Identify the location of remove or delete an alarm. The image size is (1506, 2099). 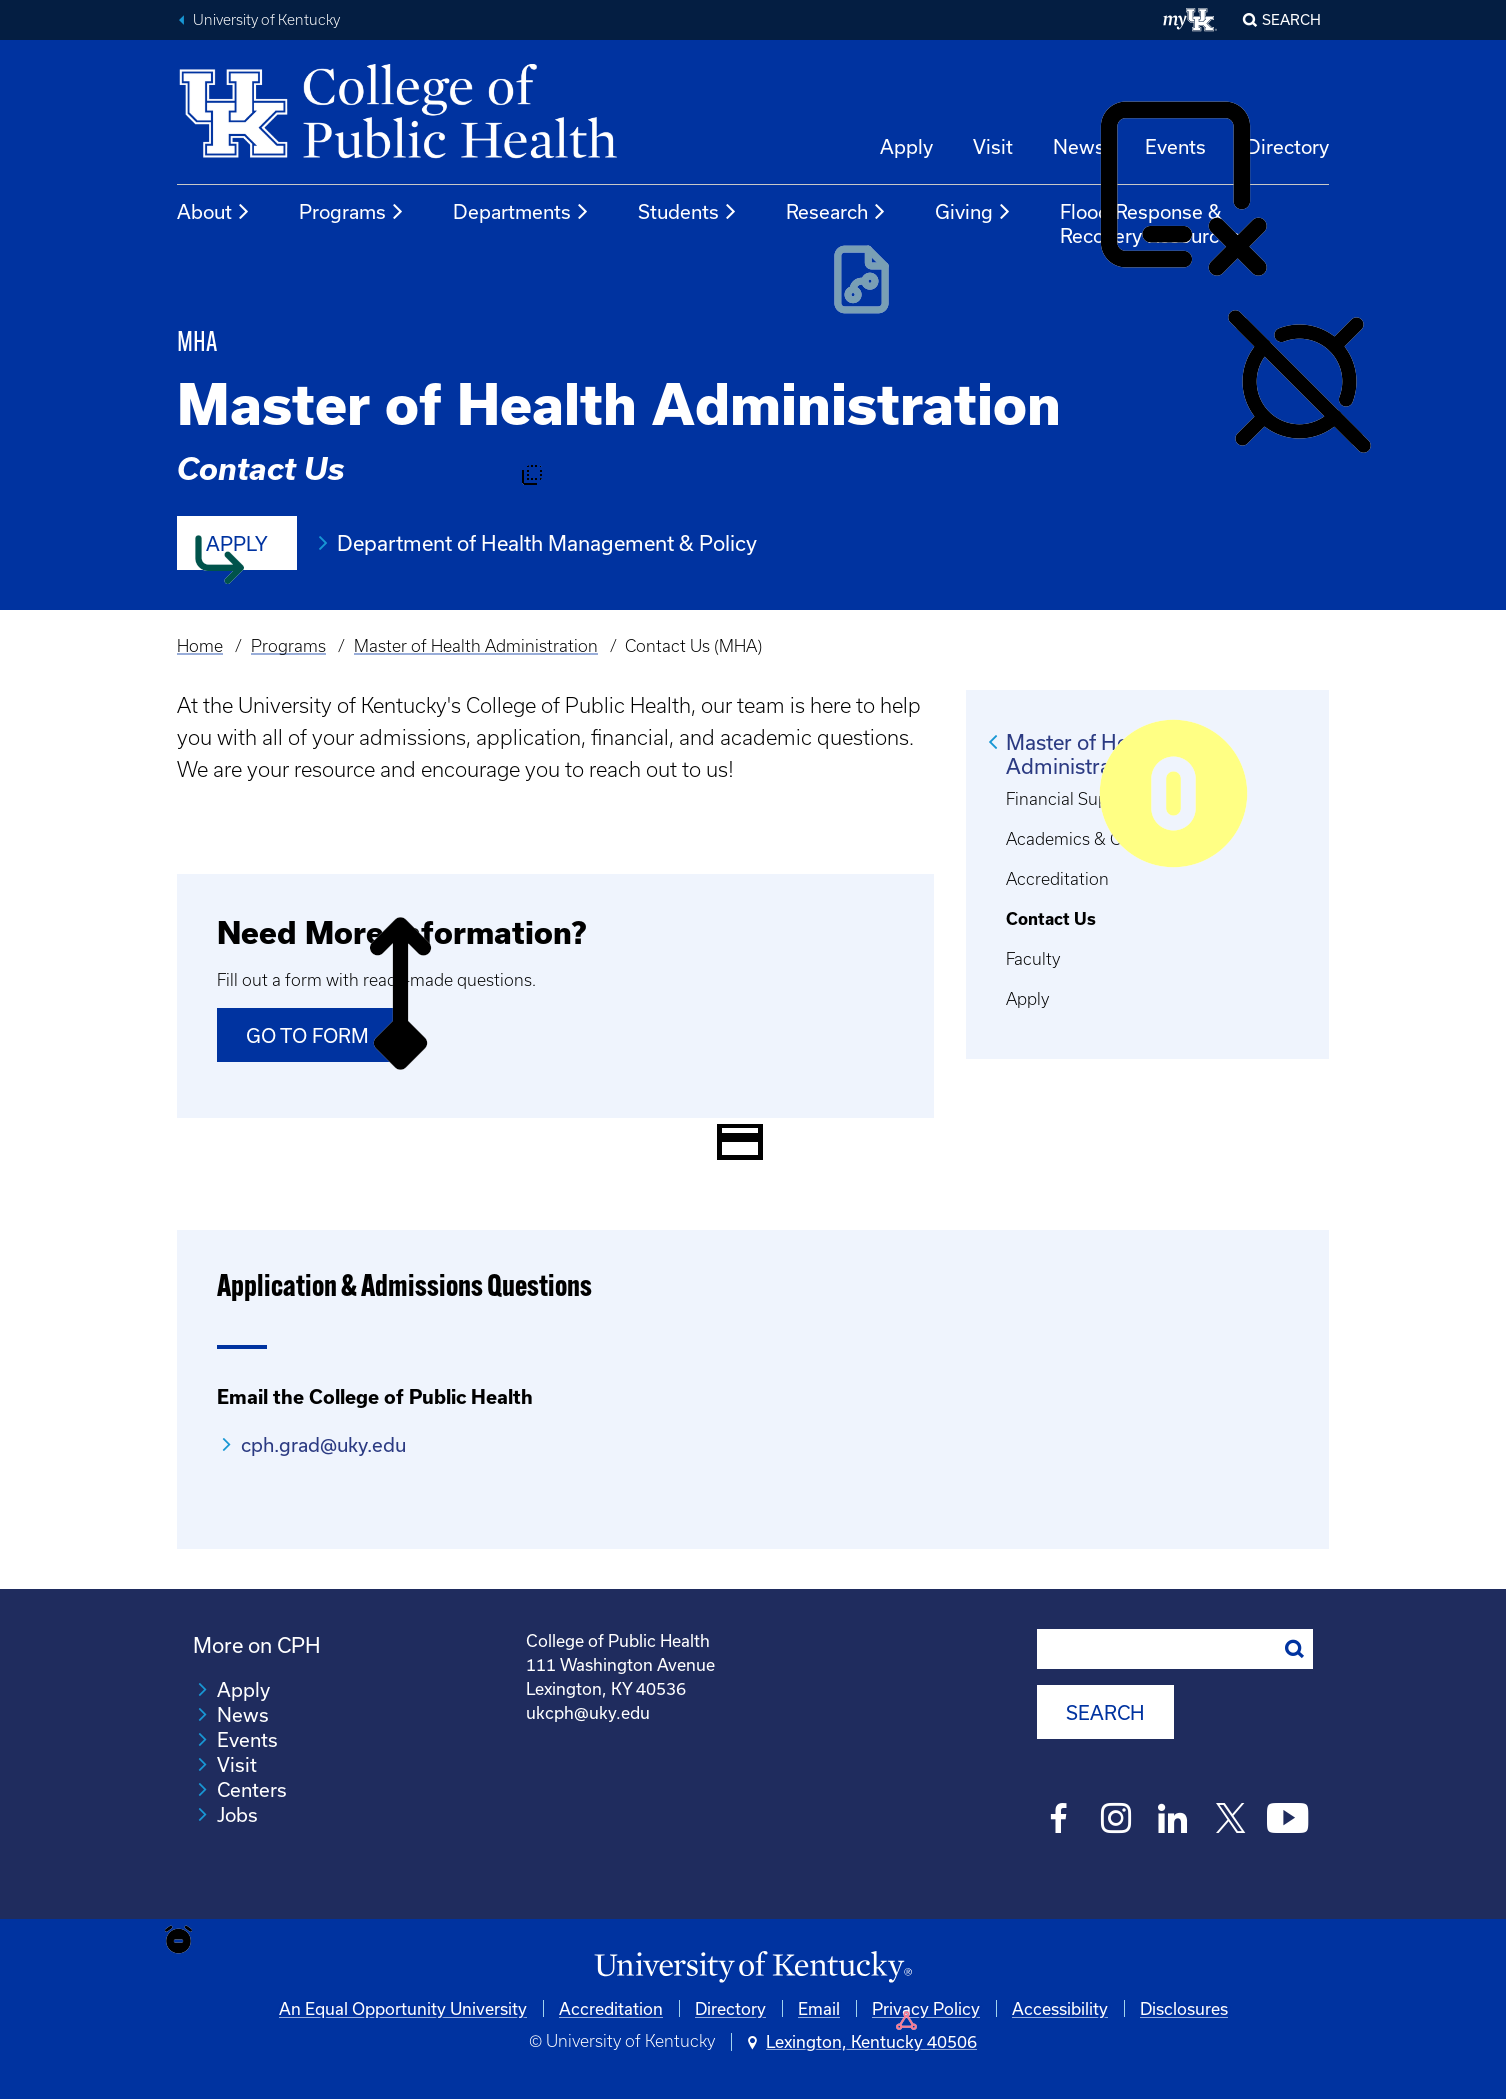
(178, 1939).